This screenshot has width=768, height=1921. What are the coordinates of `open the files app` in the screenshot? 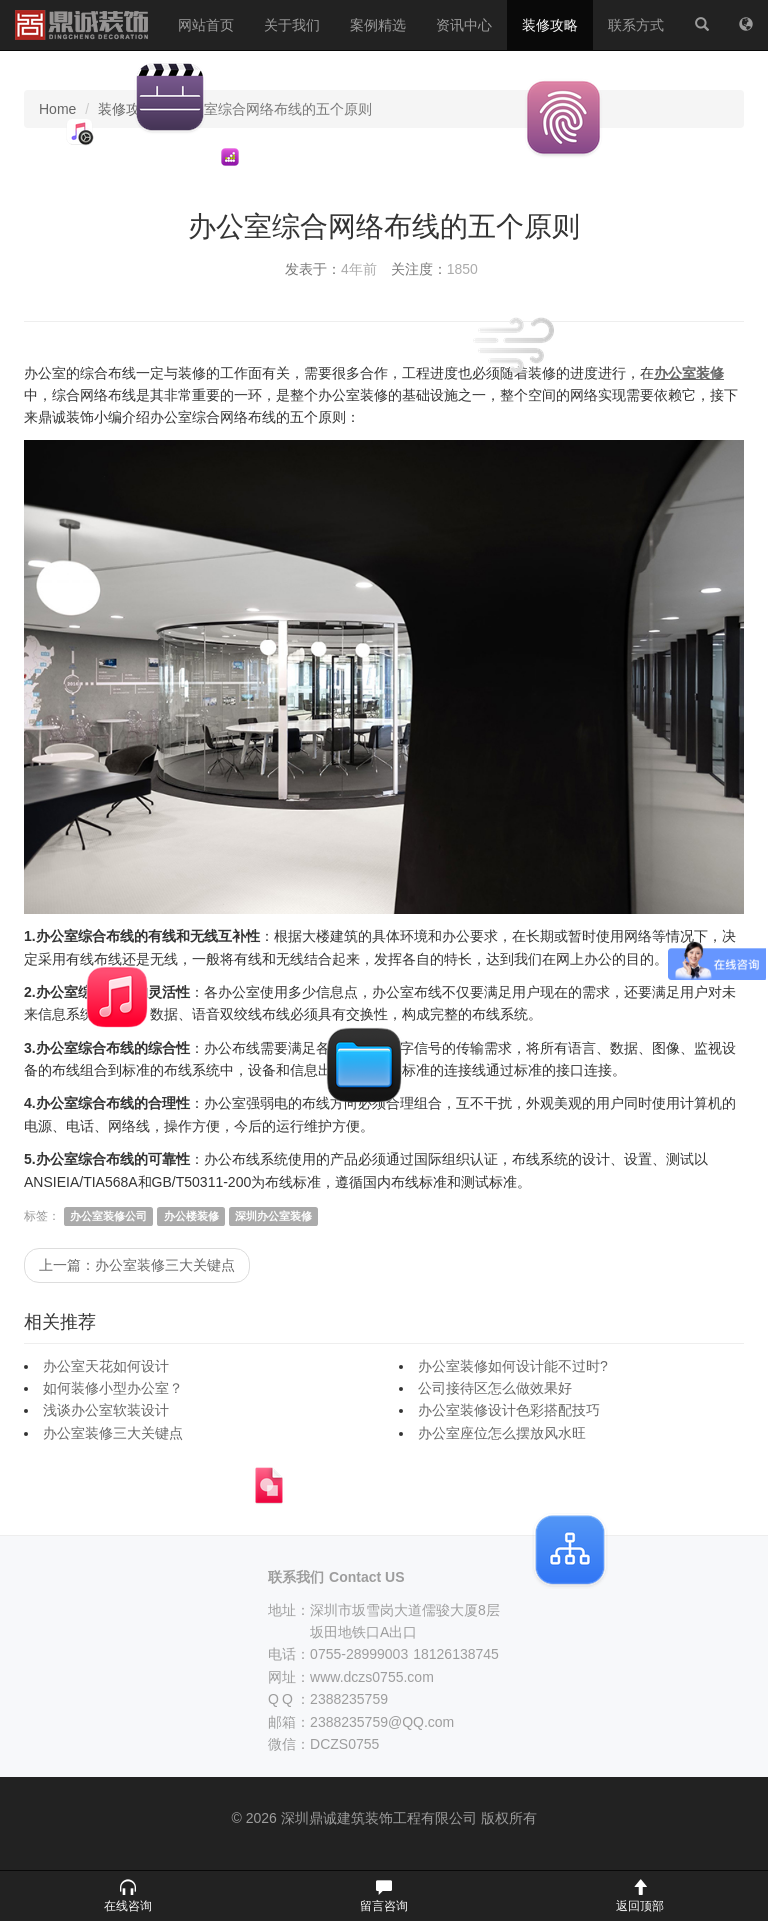 It's located at (364, 1065).